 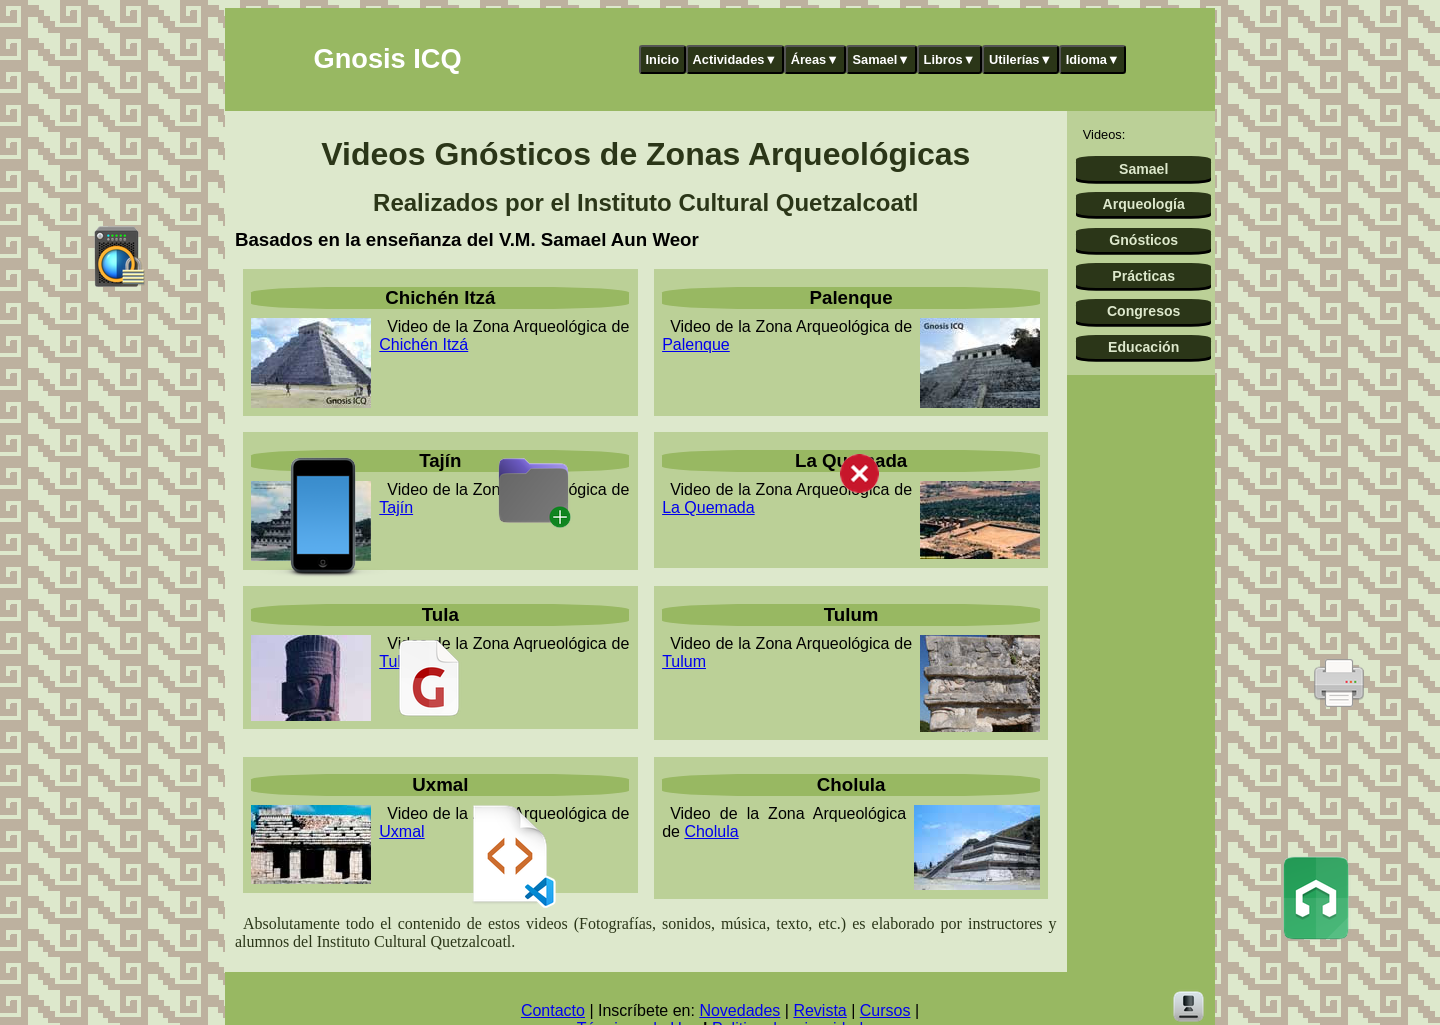 What do you see at coordinates (1339, 683) in the screenshot?
I see `print the current document` at bounding box center [1339, 683].